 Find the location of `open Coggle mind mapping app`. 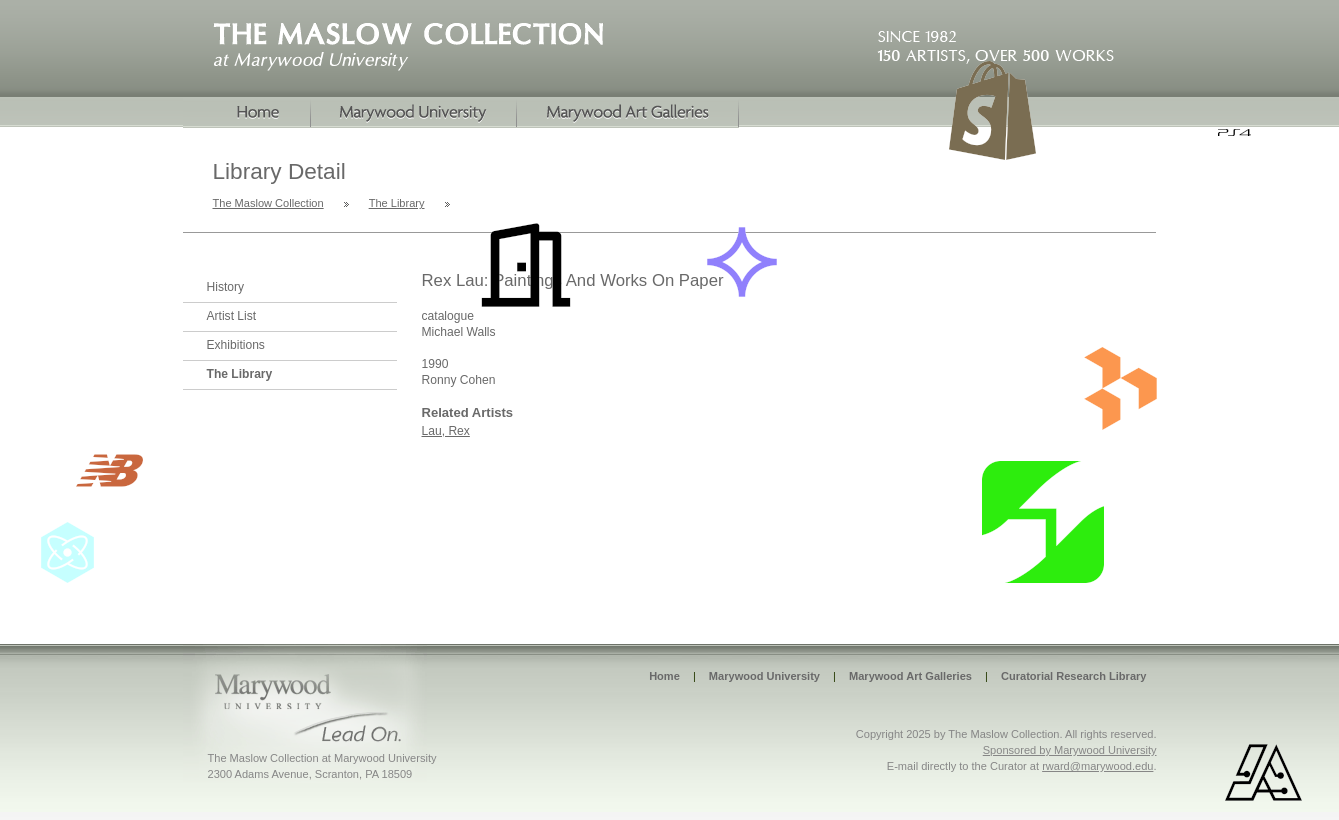

open Coggle mind mapping app is located at coordinates (1043, 522).